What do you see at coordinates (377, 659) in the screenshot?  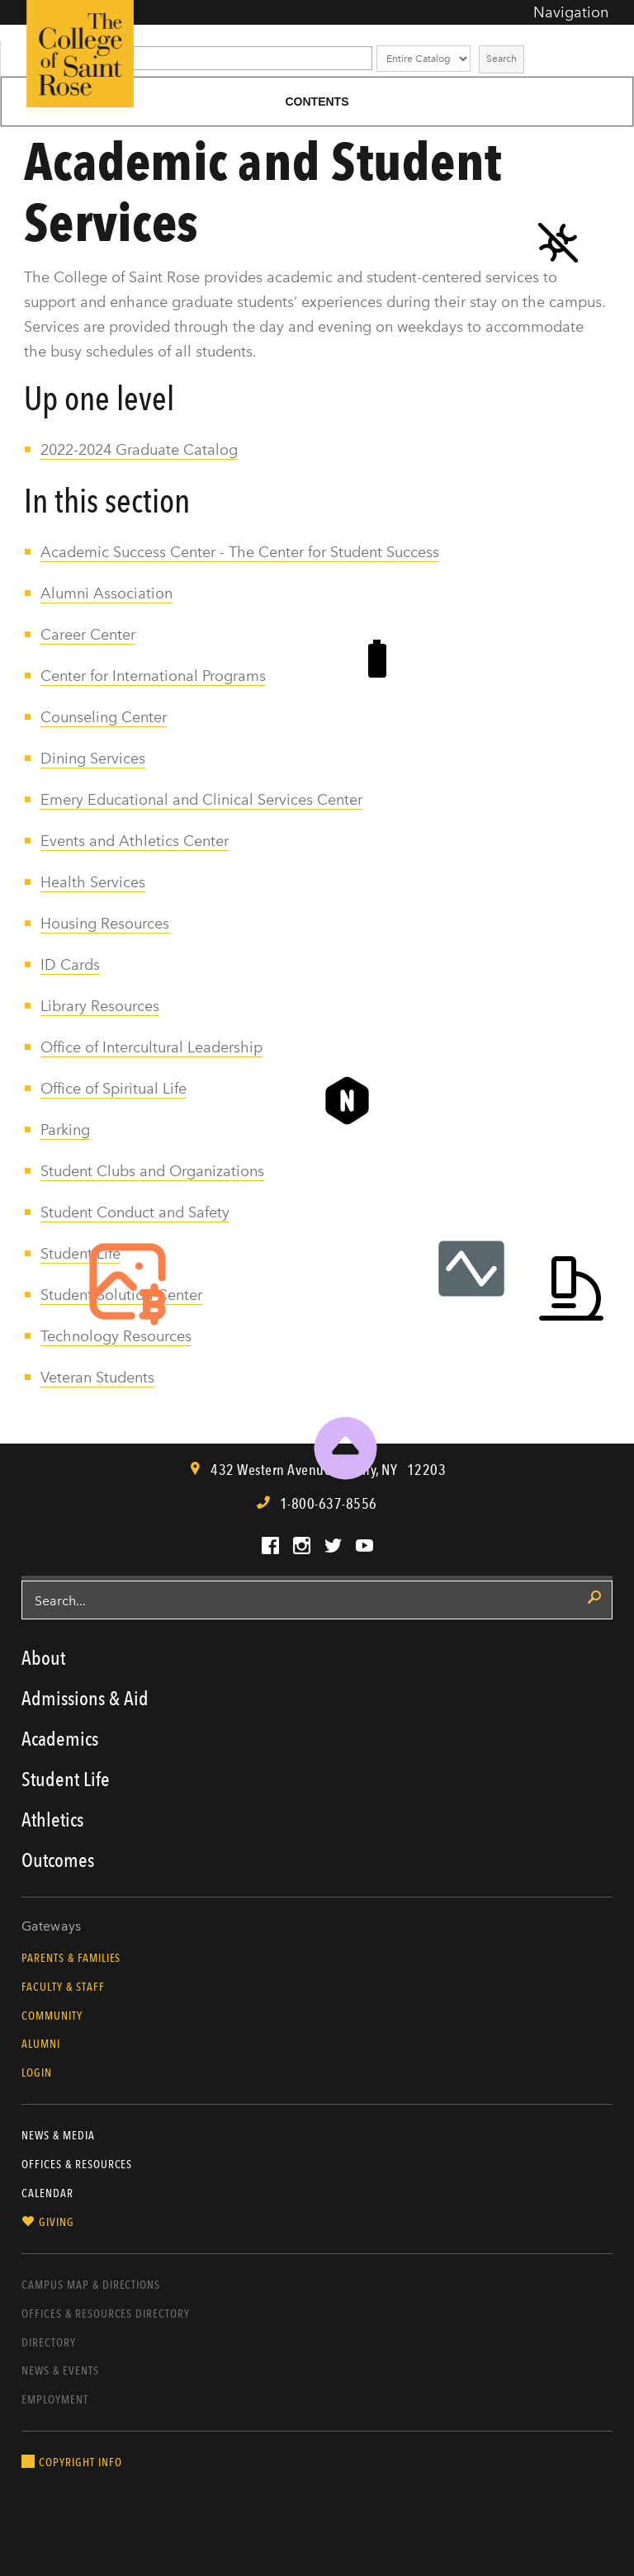 I see `indicates current battery level` at bounding box center [377, 659].